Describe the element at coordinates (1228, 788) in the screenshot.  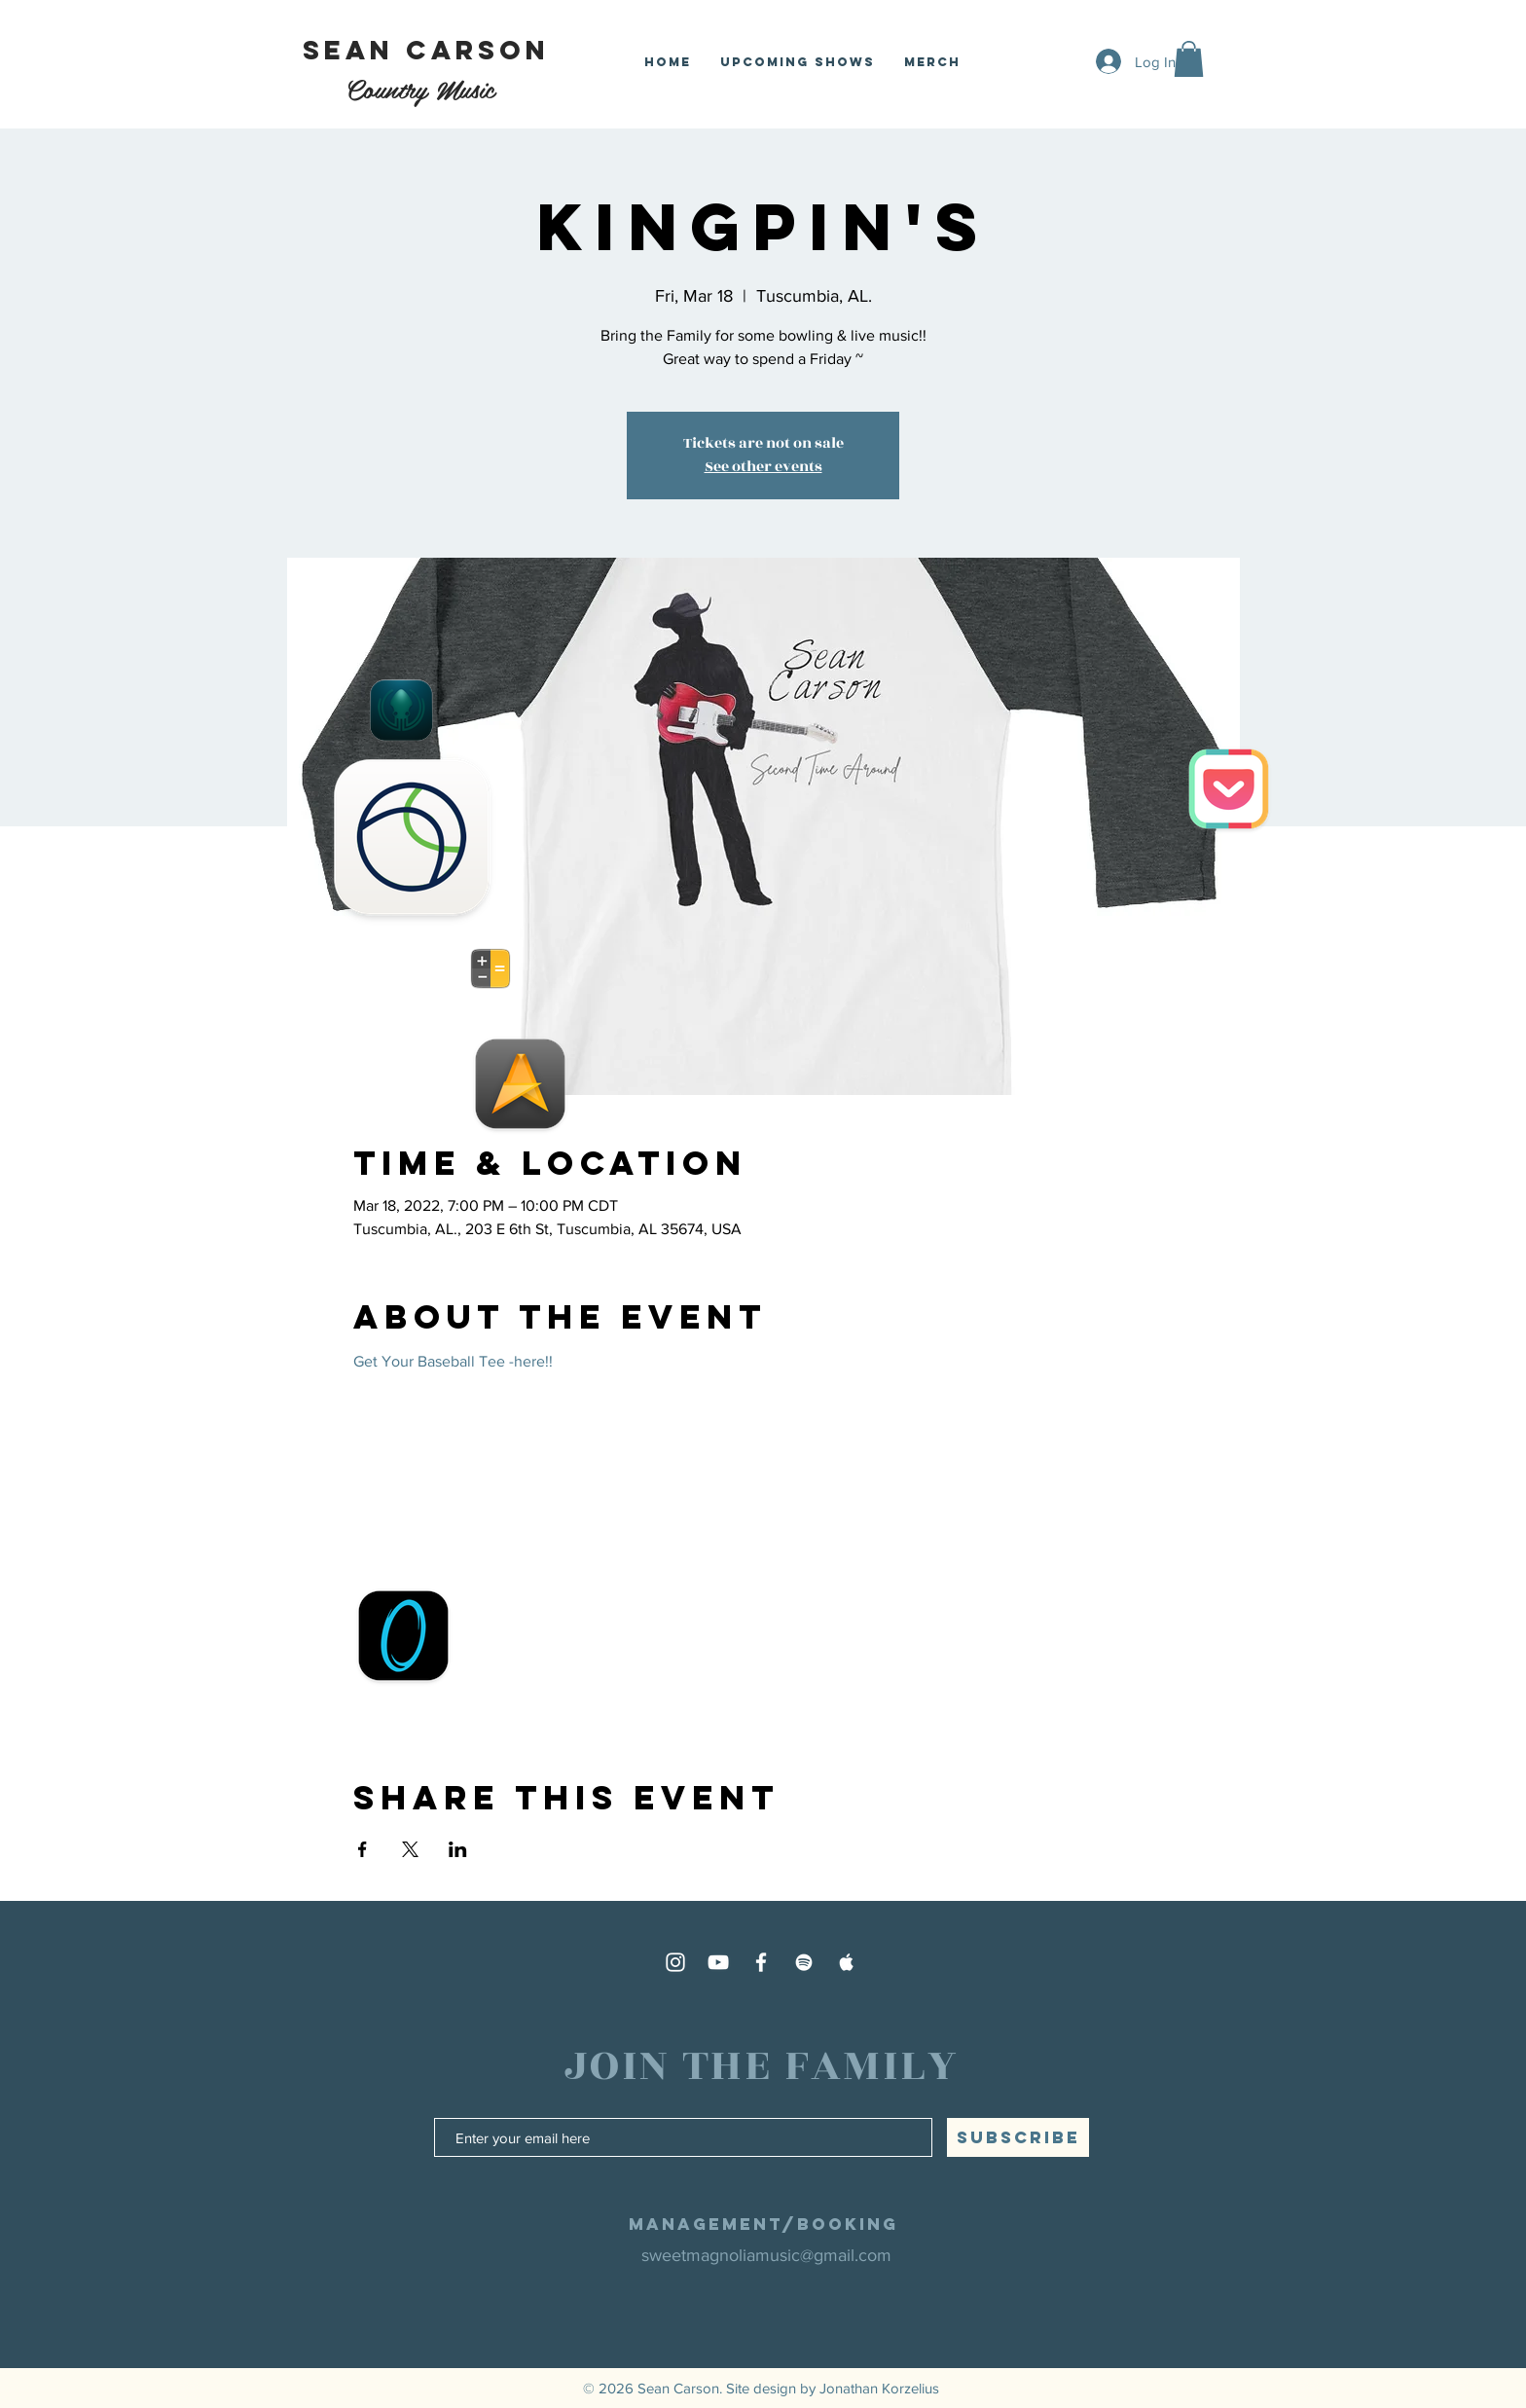
I see `open the pocket app to view saved articles` at that location.